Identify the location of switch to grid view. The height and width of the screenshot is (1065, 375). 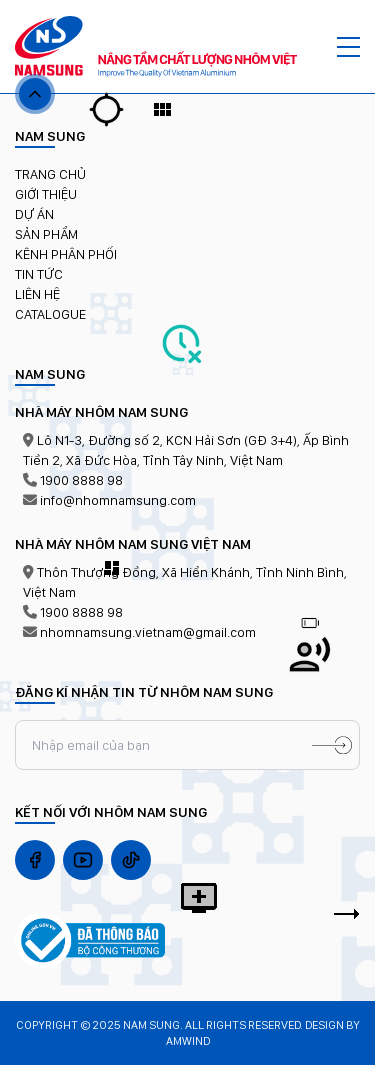
(162, 110).